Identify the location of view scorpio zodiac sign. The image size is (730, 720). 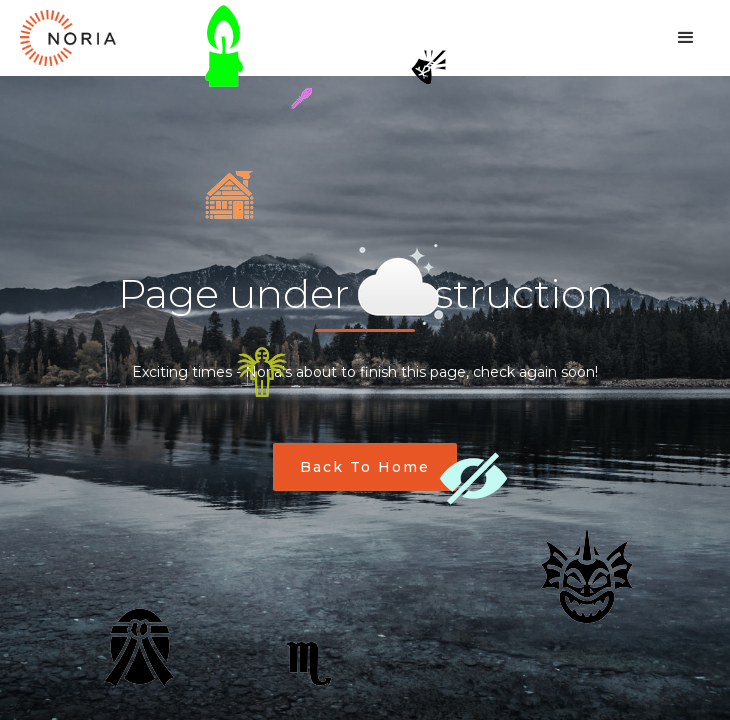
(308, 664).